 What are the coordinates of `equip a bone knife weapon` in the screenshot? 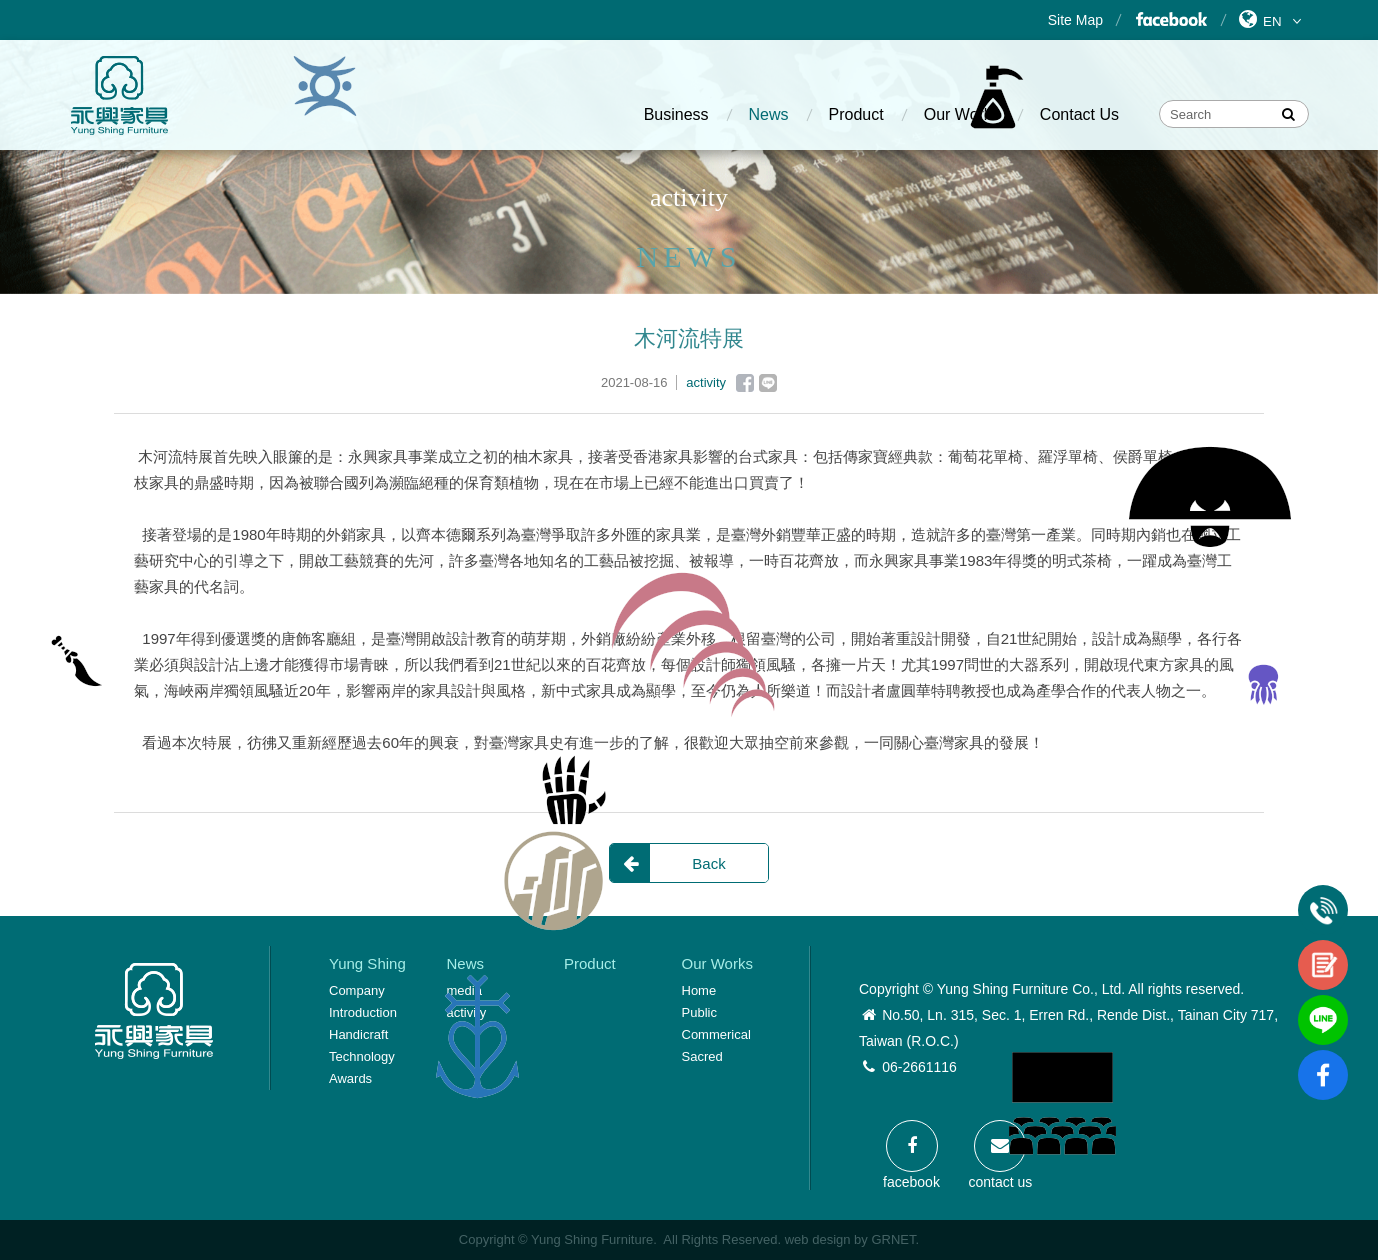 It's located at (77, 661).